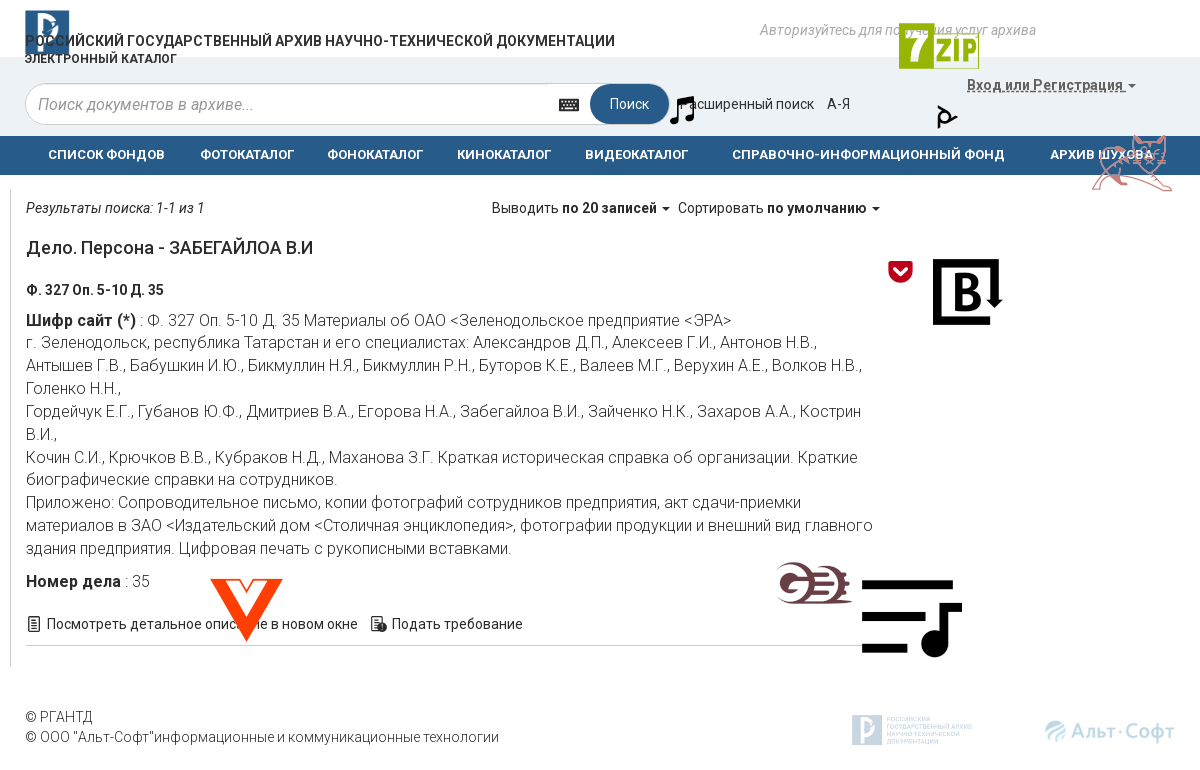 This screenshot has height=770, width=1200. I want to click on gatling load testing tool logo, so click(814, 583).